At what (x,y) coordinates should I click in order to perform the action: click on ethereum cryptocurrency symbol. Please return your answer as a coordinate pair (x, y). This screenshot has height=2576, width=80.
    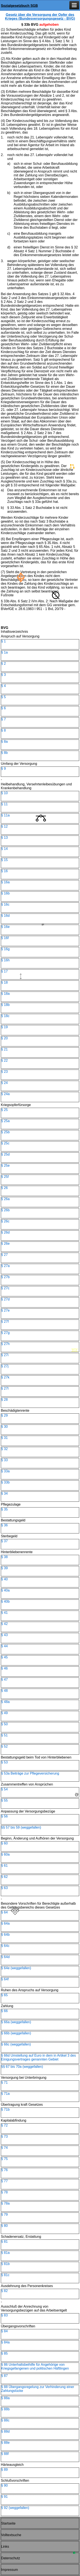
    Looking at the image, I should click on (21, 577).